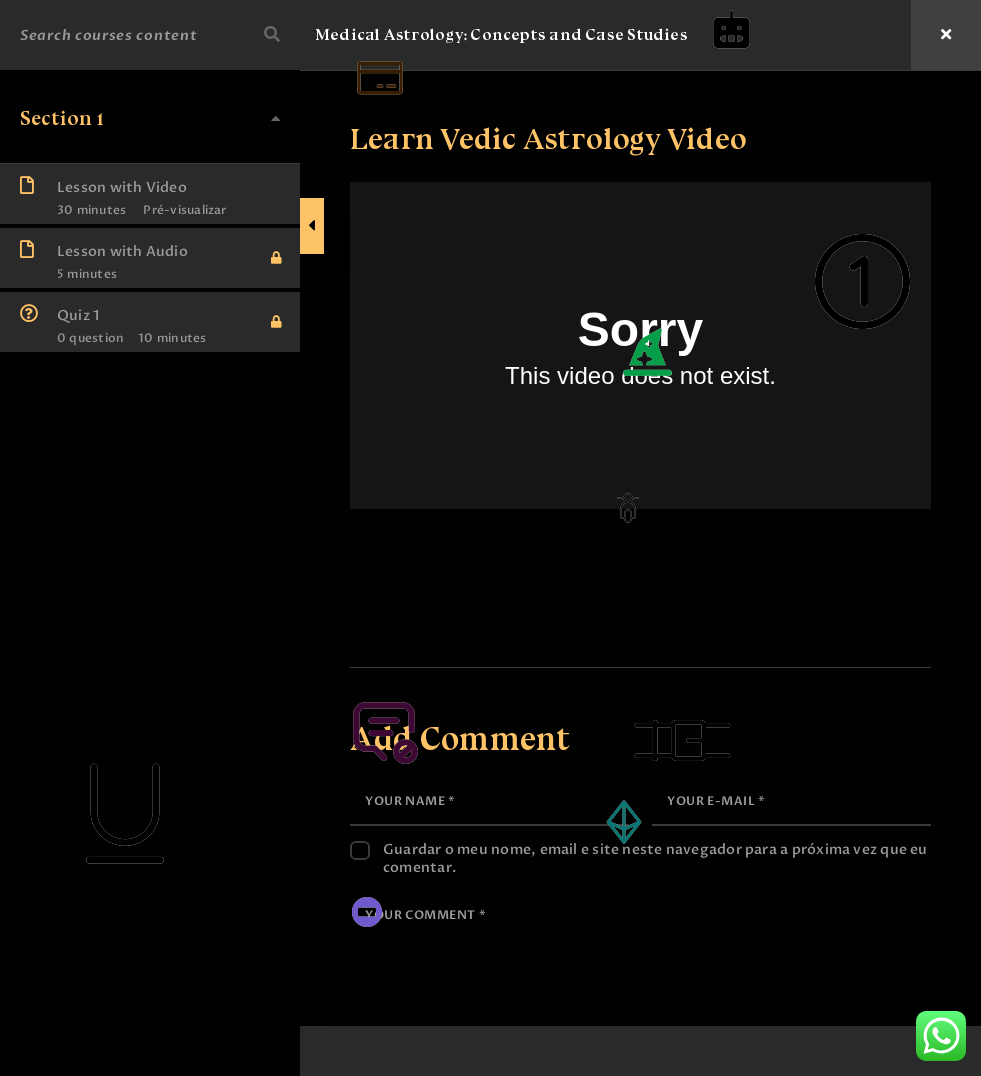 The width and height of the screenshot is (981, 1076). I want to click on access AI assistant or chatbot features, so click(731, 31).